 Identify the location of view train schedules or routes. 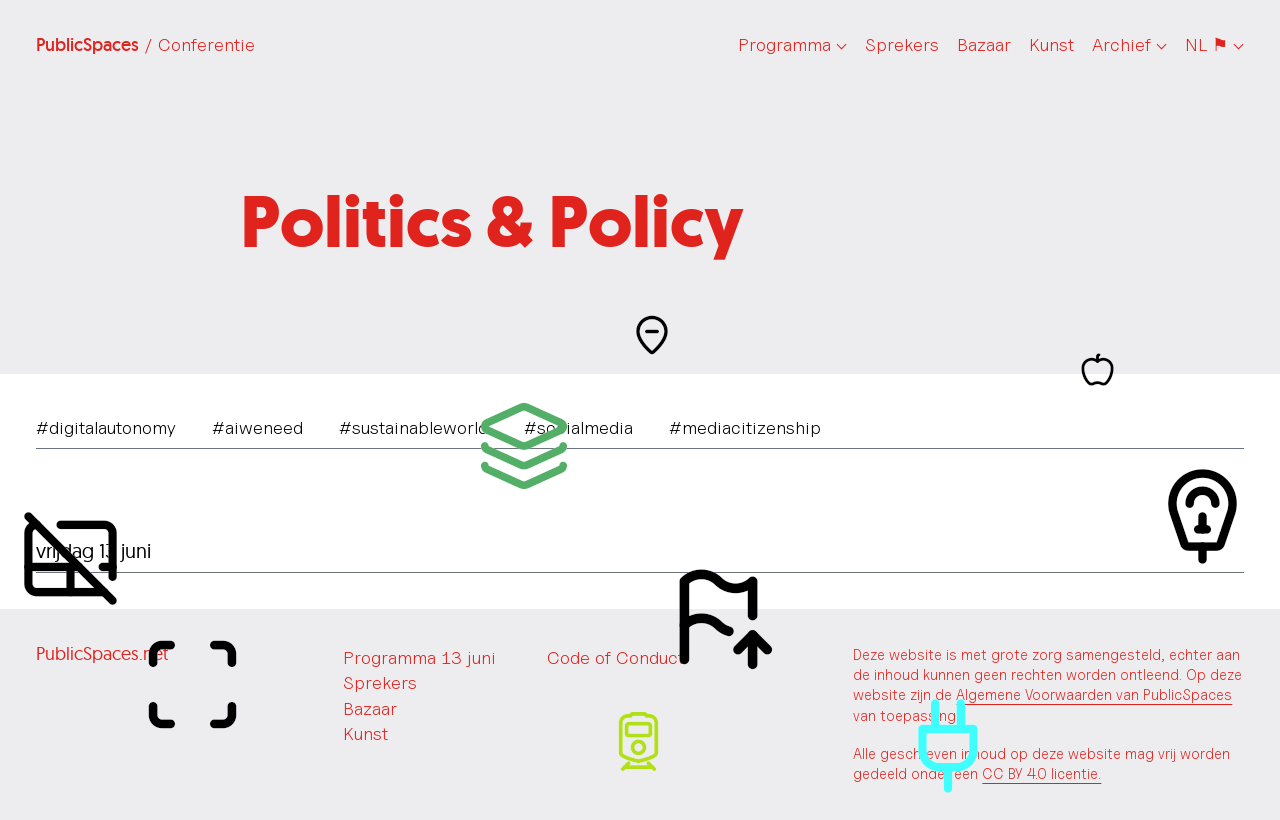
(638, 741).